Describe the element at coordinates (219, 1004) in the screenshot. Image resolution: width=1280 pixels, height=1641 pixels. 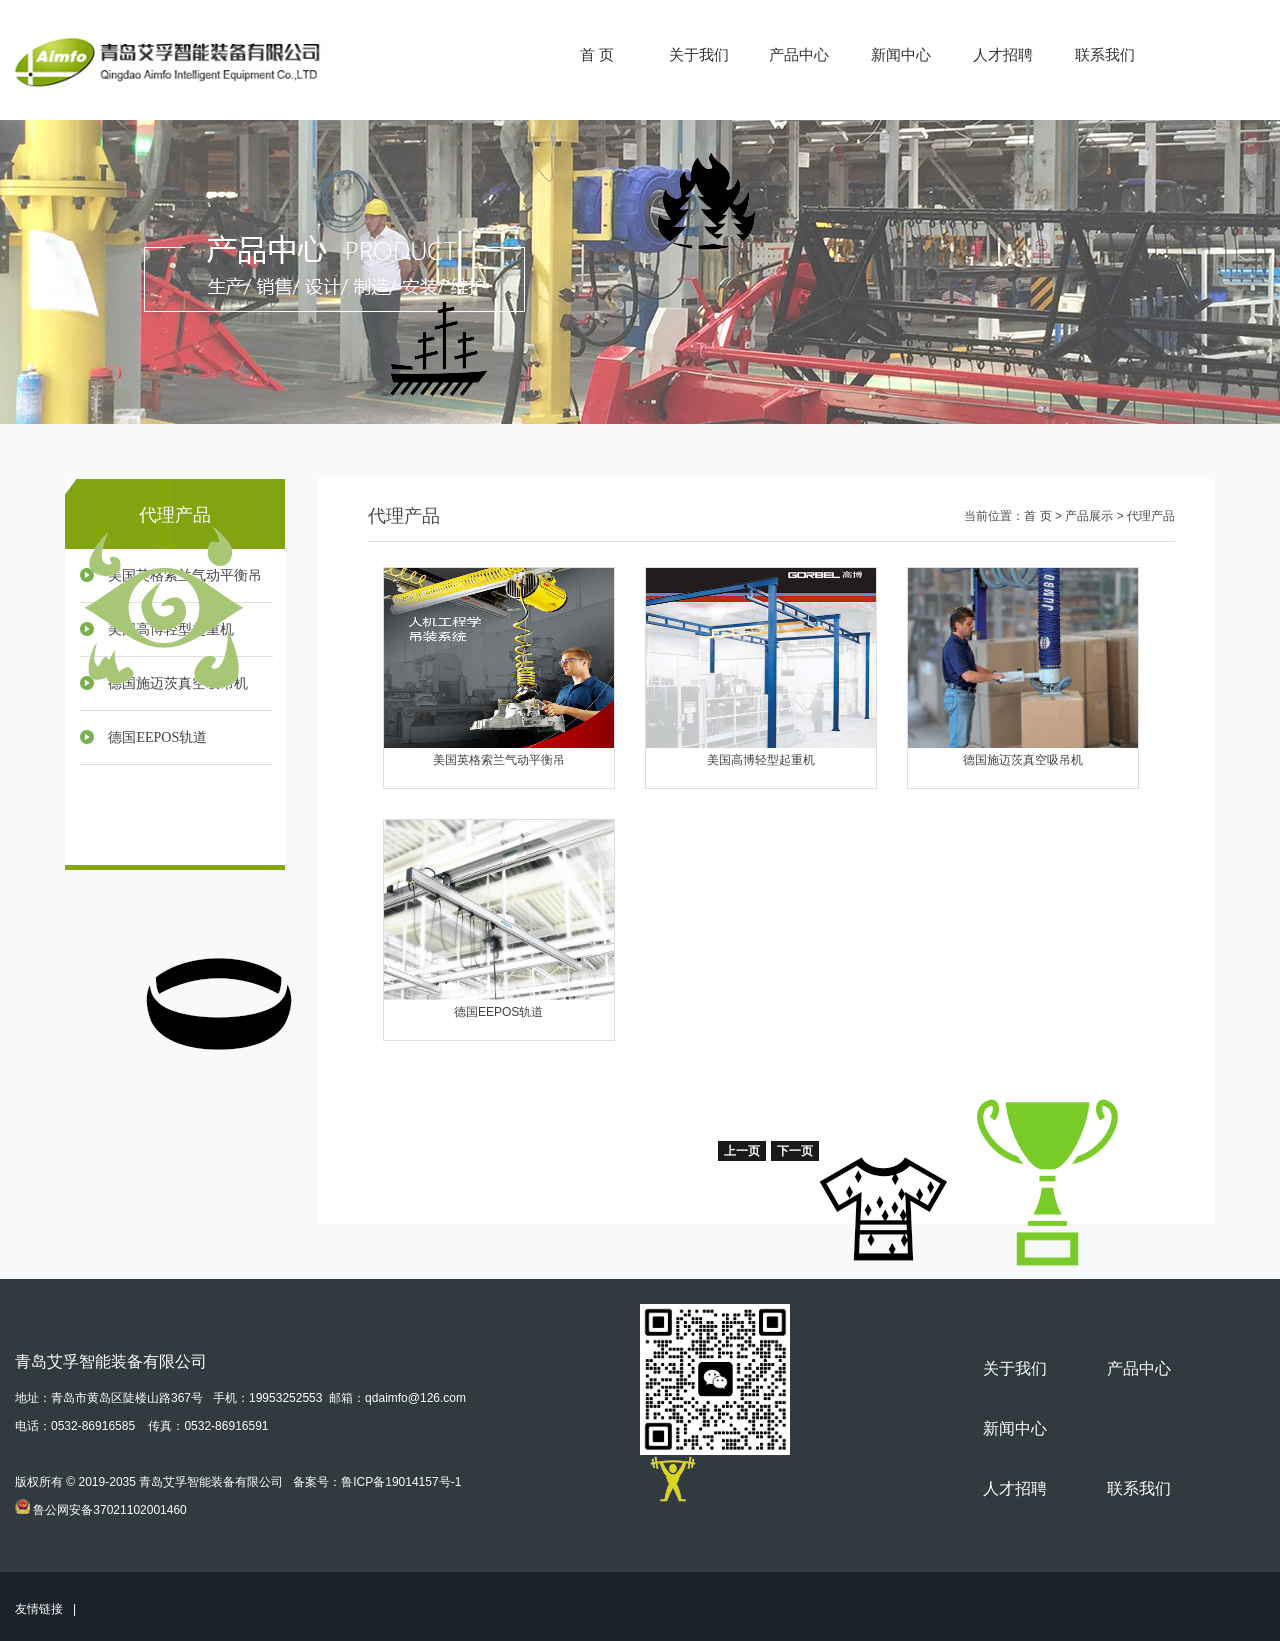
I see `equip a ring item to your character` at that location.